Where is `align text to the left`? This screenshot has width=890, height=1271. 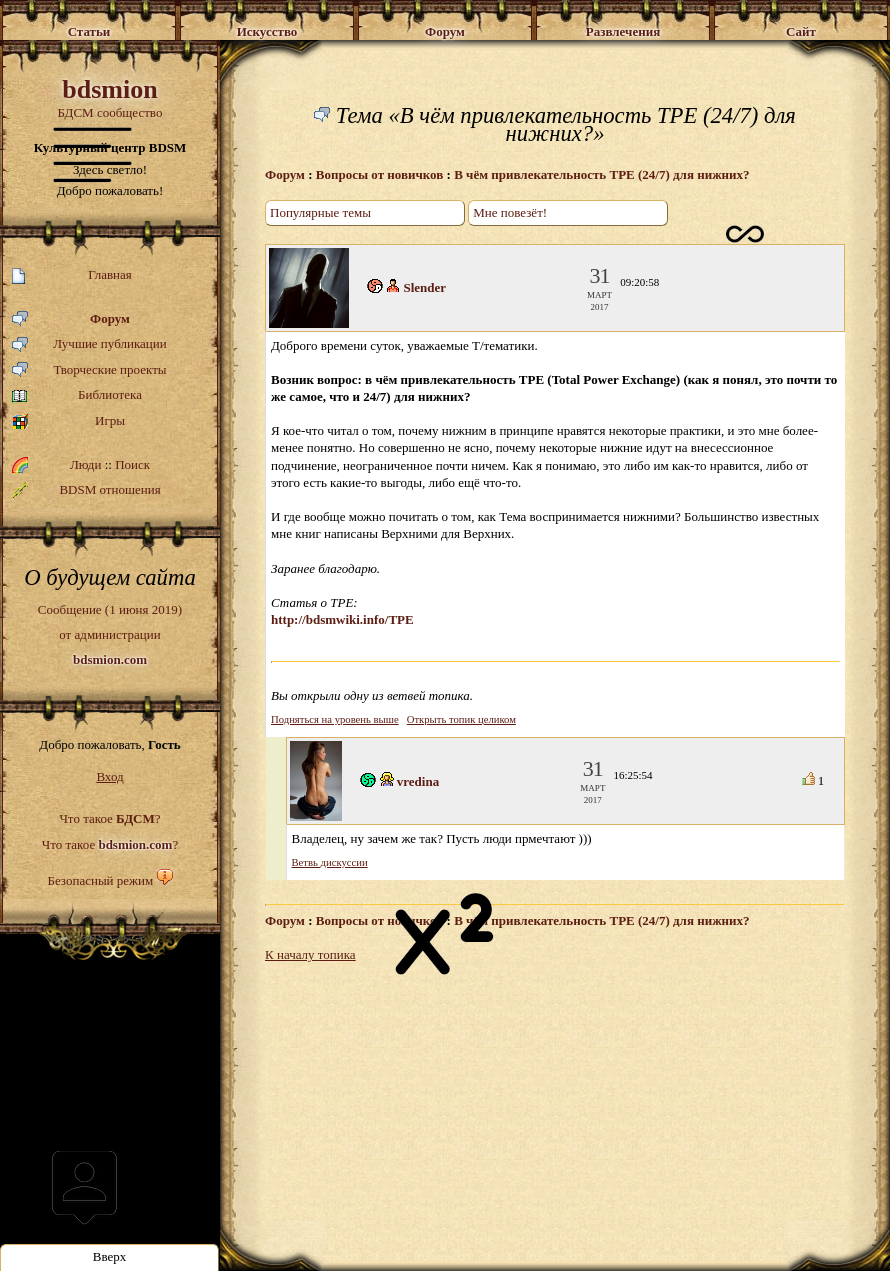
align text to the left is located at coordinates (92, 156).